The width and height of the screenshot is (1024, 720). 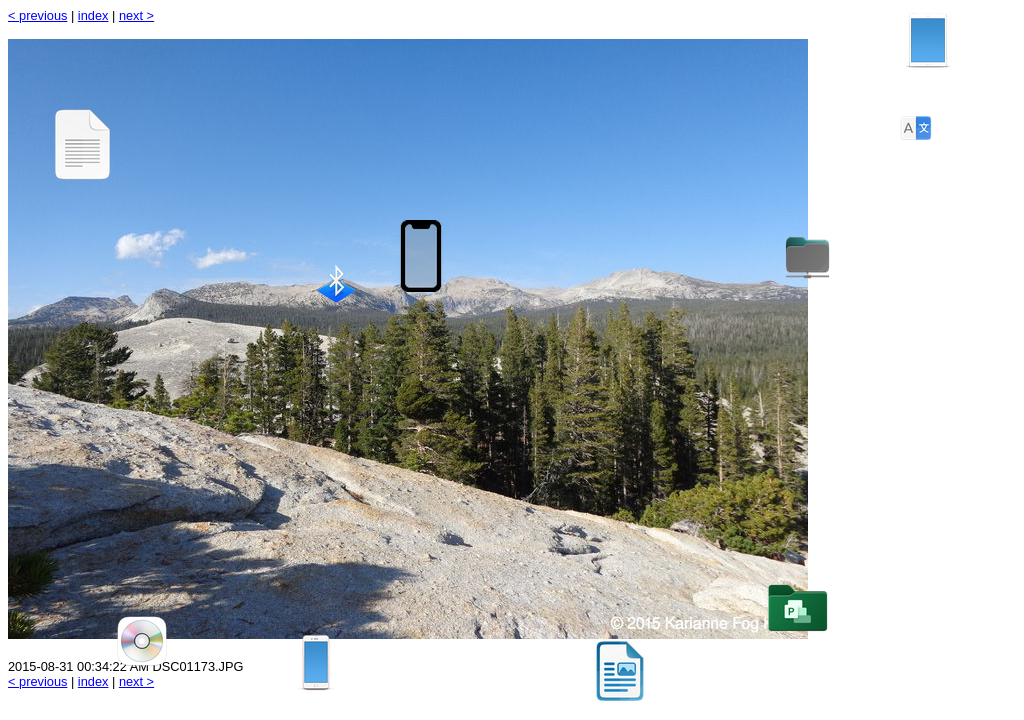 I want to click on open a text file, so click(x=82, y=144).